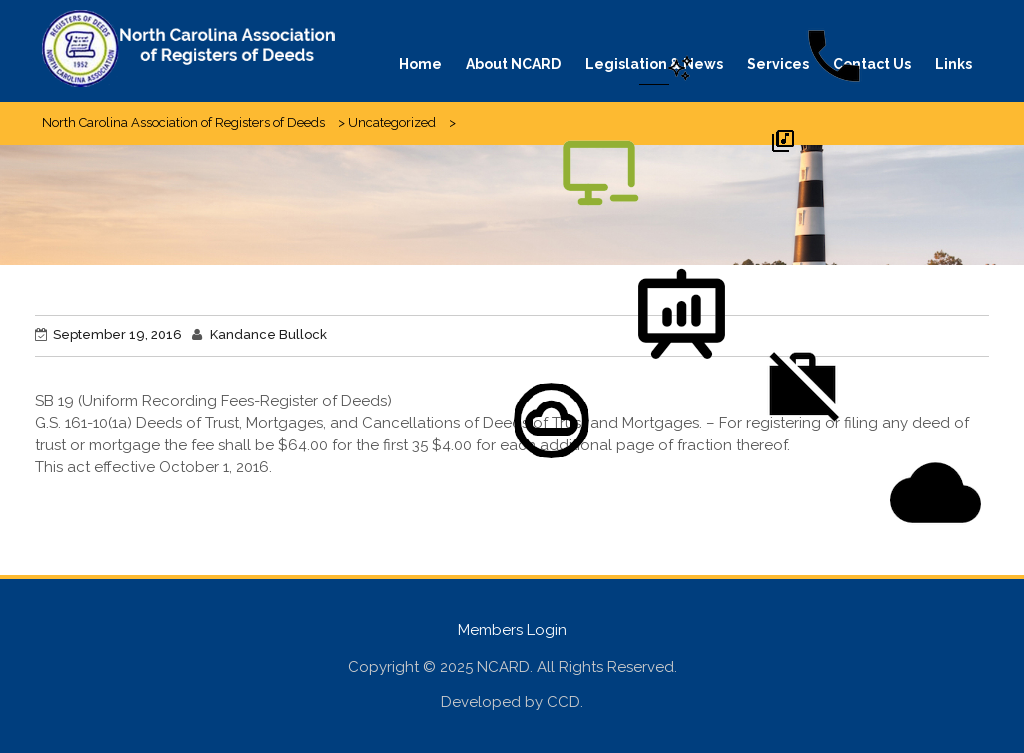 This screenshot has width=1024, height=753. What do you see at coordinates (681, 315) in the screenshot?
I see `view presentation with chart data` at bounding box center [681, 315].